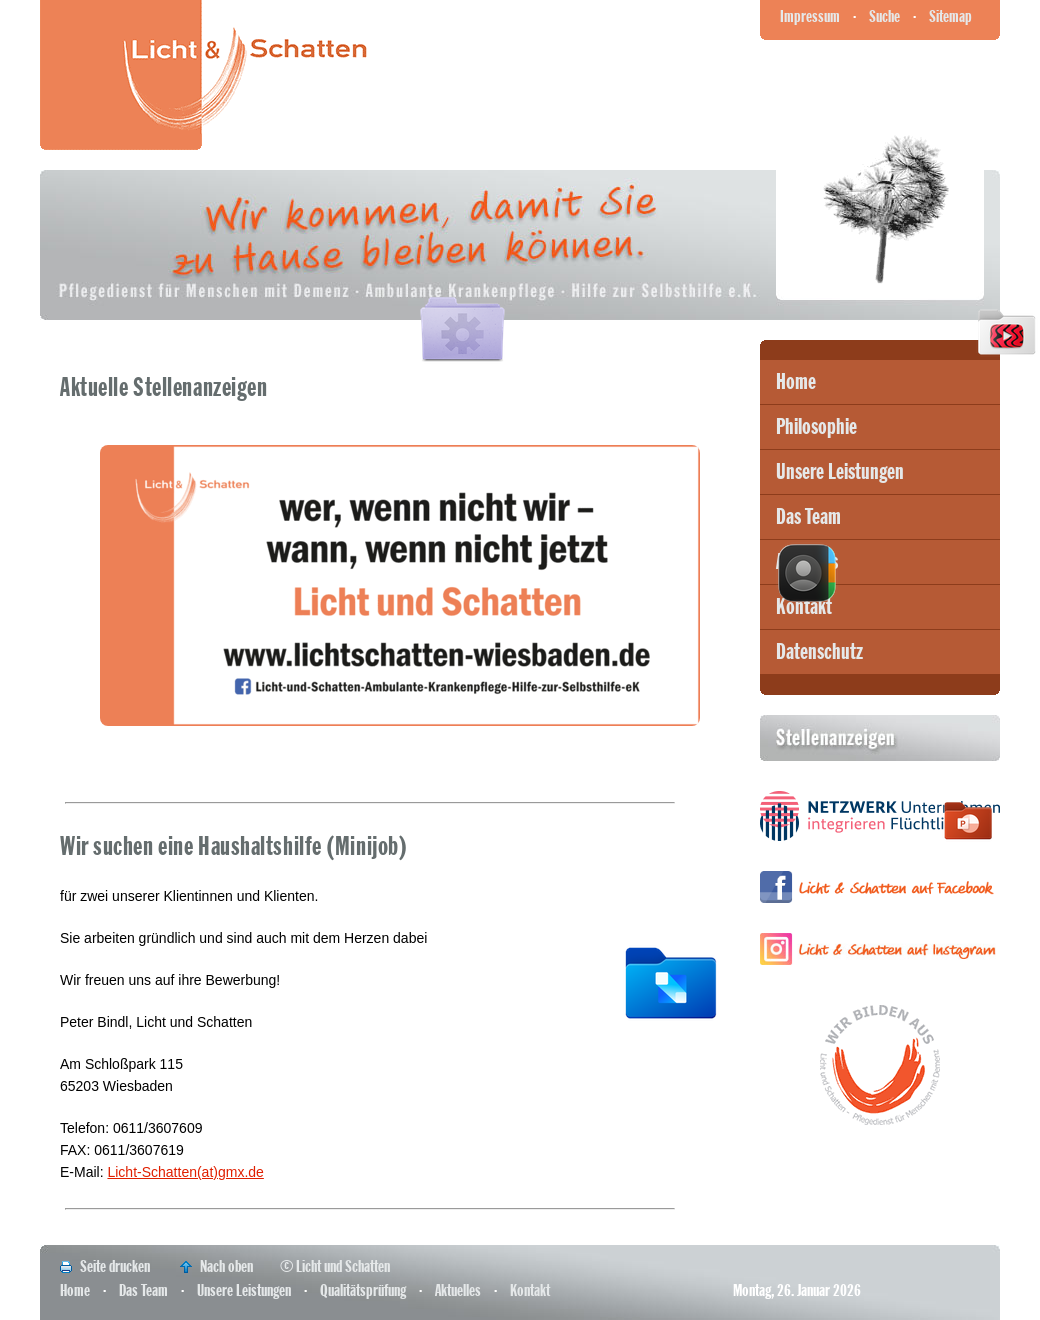 This screenshot has height=1320, width=1040. I want to click on open PewDiePie YouTube channel folder, so click(1006, 333).